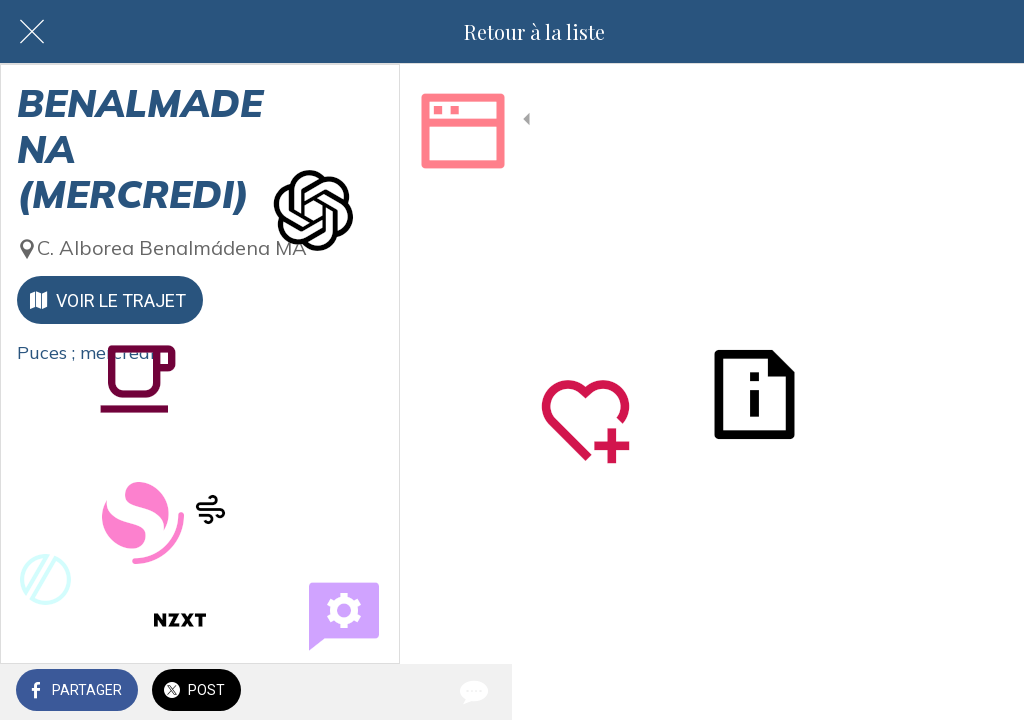  I want to click on add to favorites, so click(585, 419).